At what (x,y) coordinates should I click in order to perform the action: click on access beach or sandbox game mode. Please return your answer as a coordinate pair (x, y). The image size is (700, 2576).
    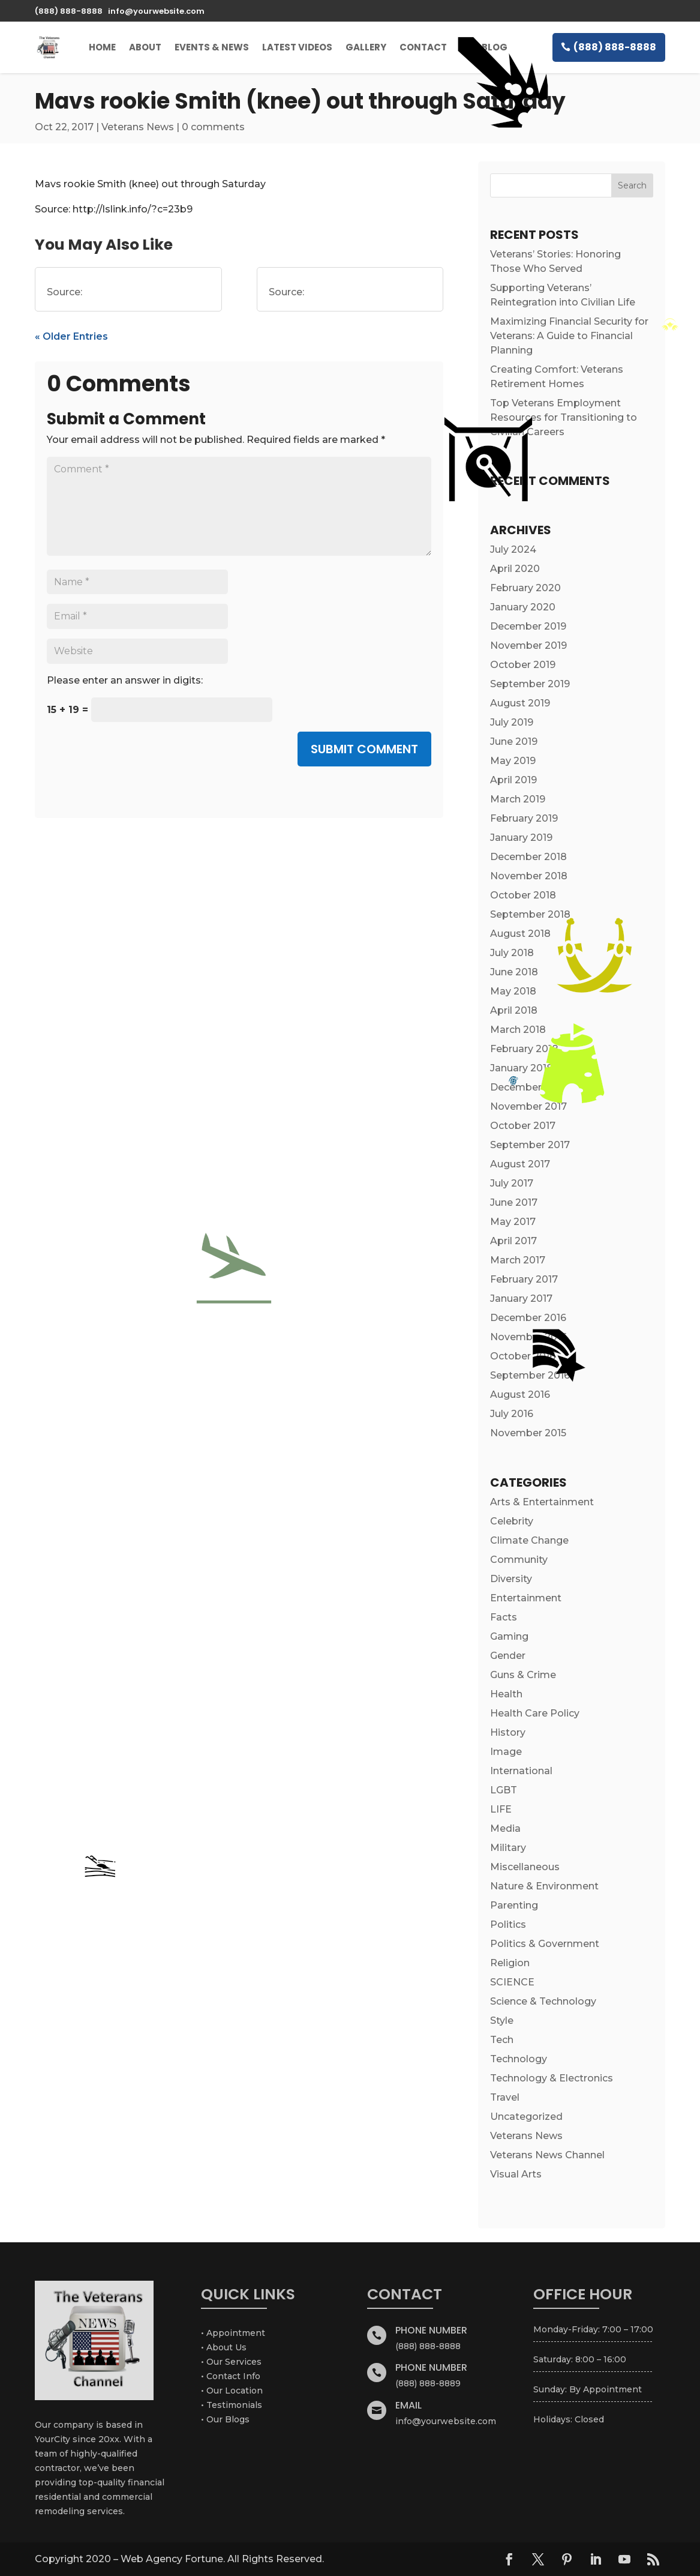
    Looking at the image, I should click on (572, 1062).